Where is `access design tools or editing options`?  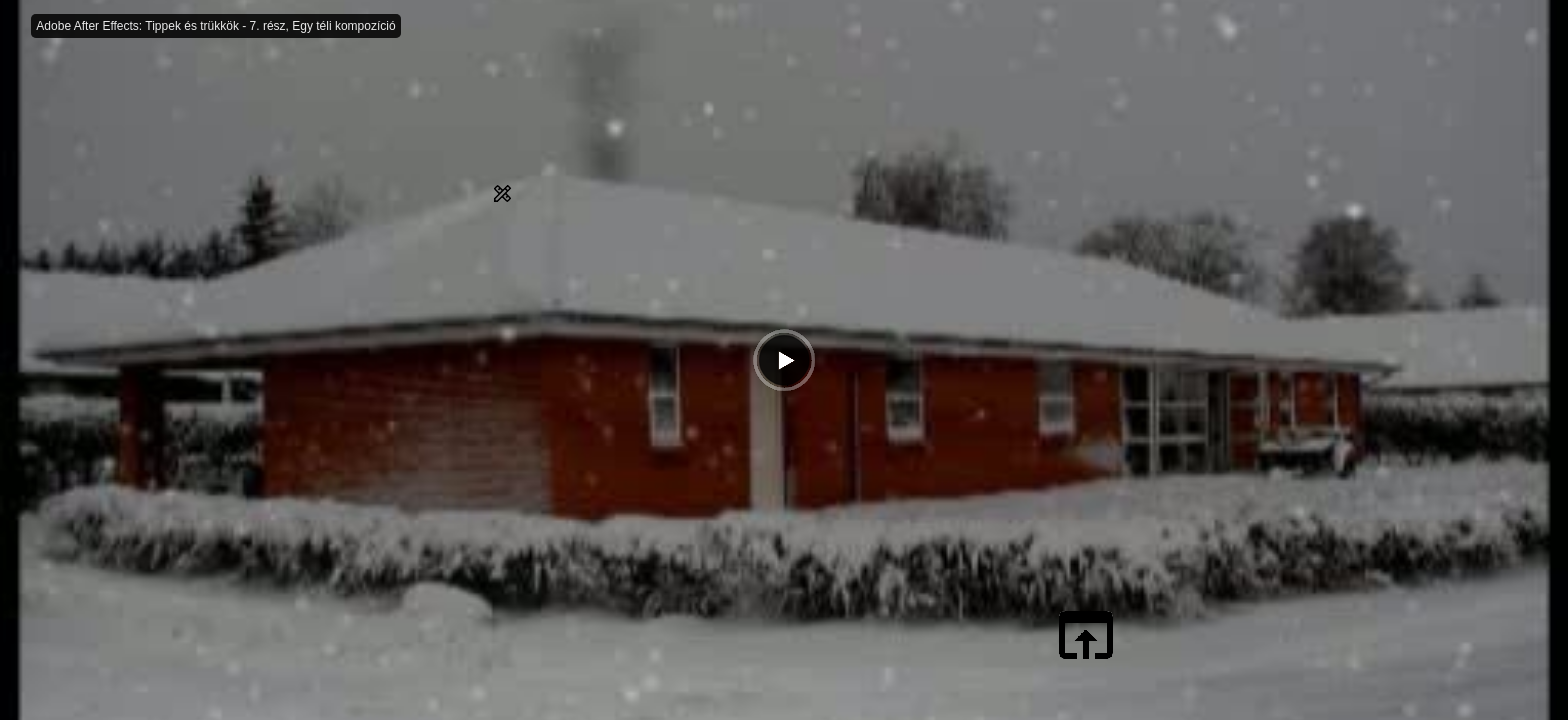
access design tools or editing options is located at coordinates (502, 193).